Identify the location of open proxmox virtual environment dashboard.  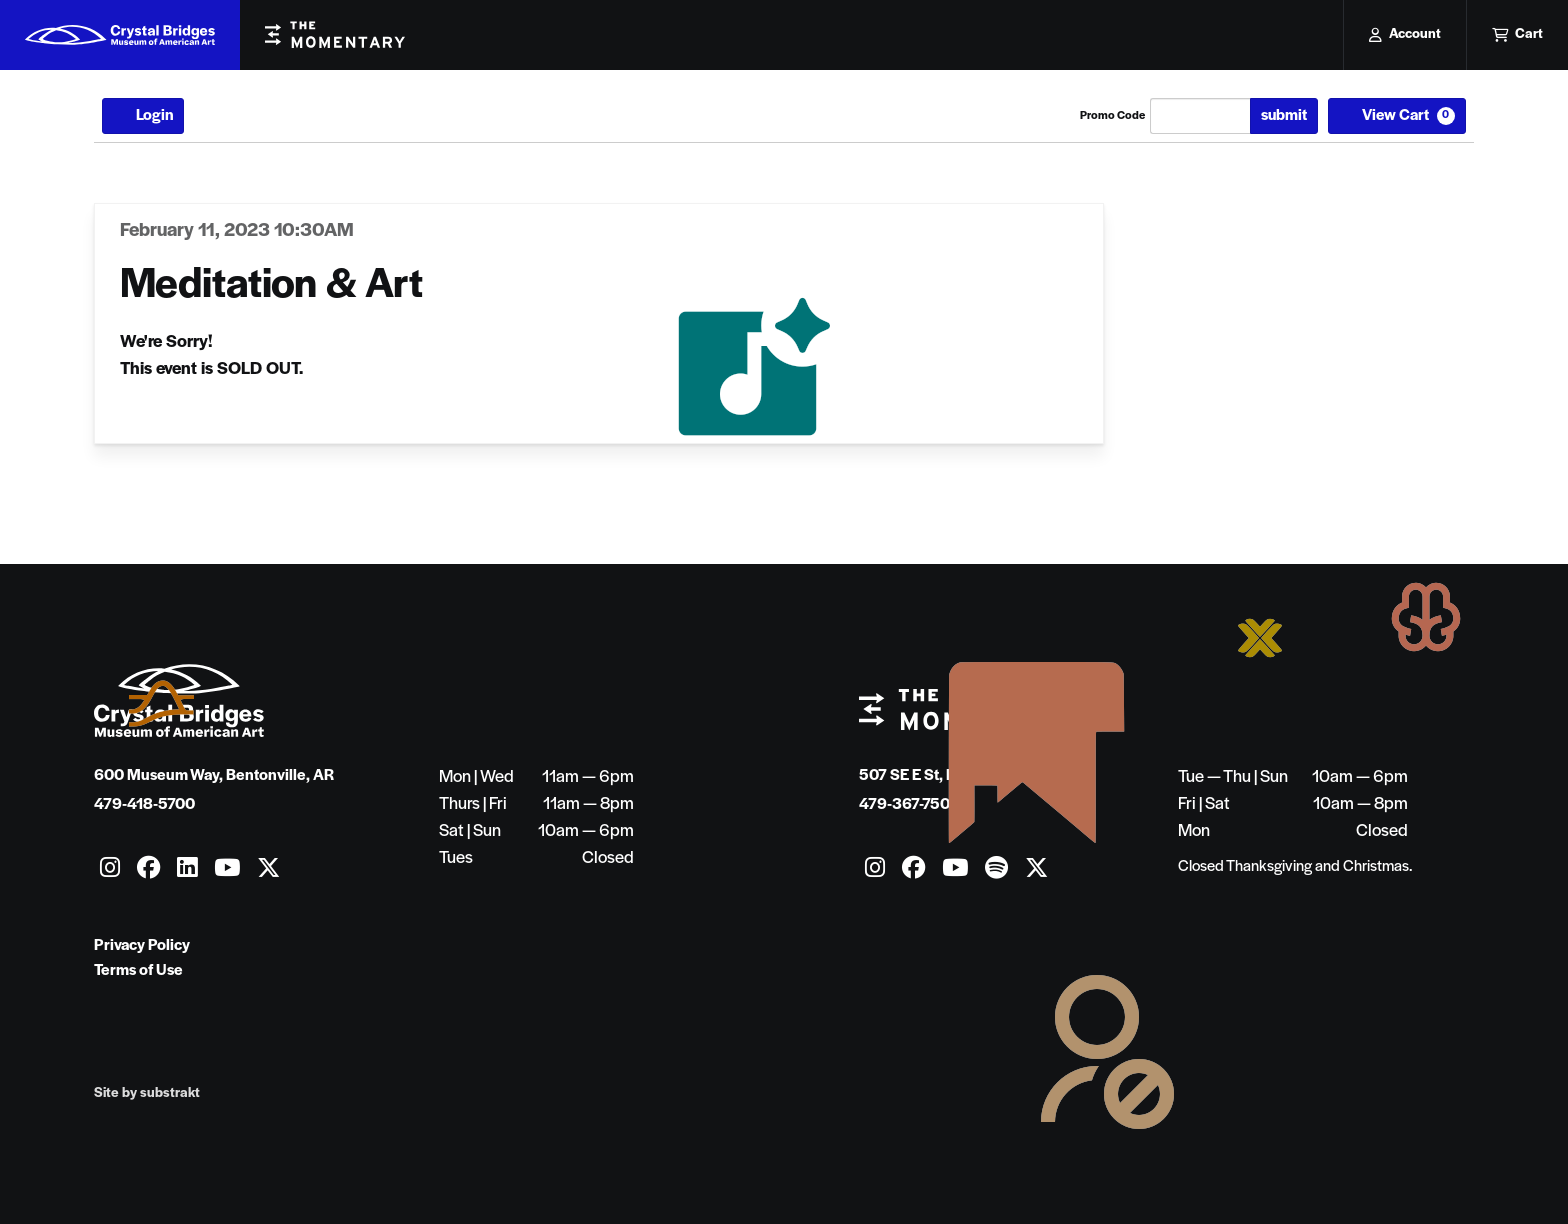
(1260, 638).